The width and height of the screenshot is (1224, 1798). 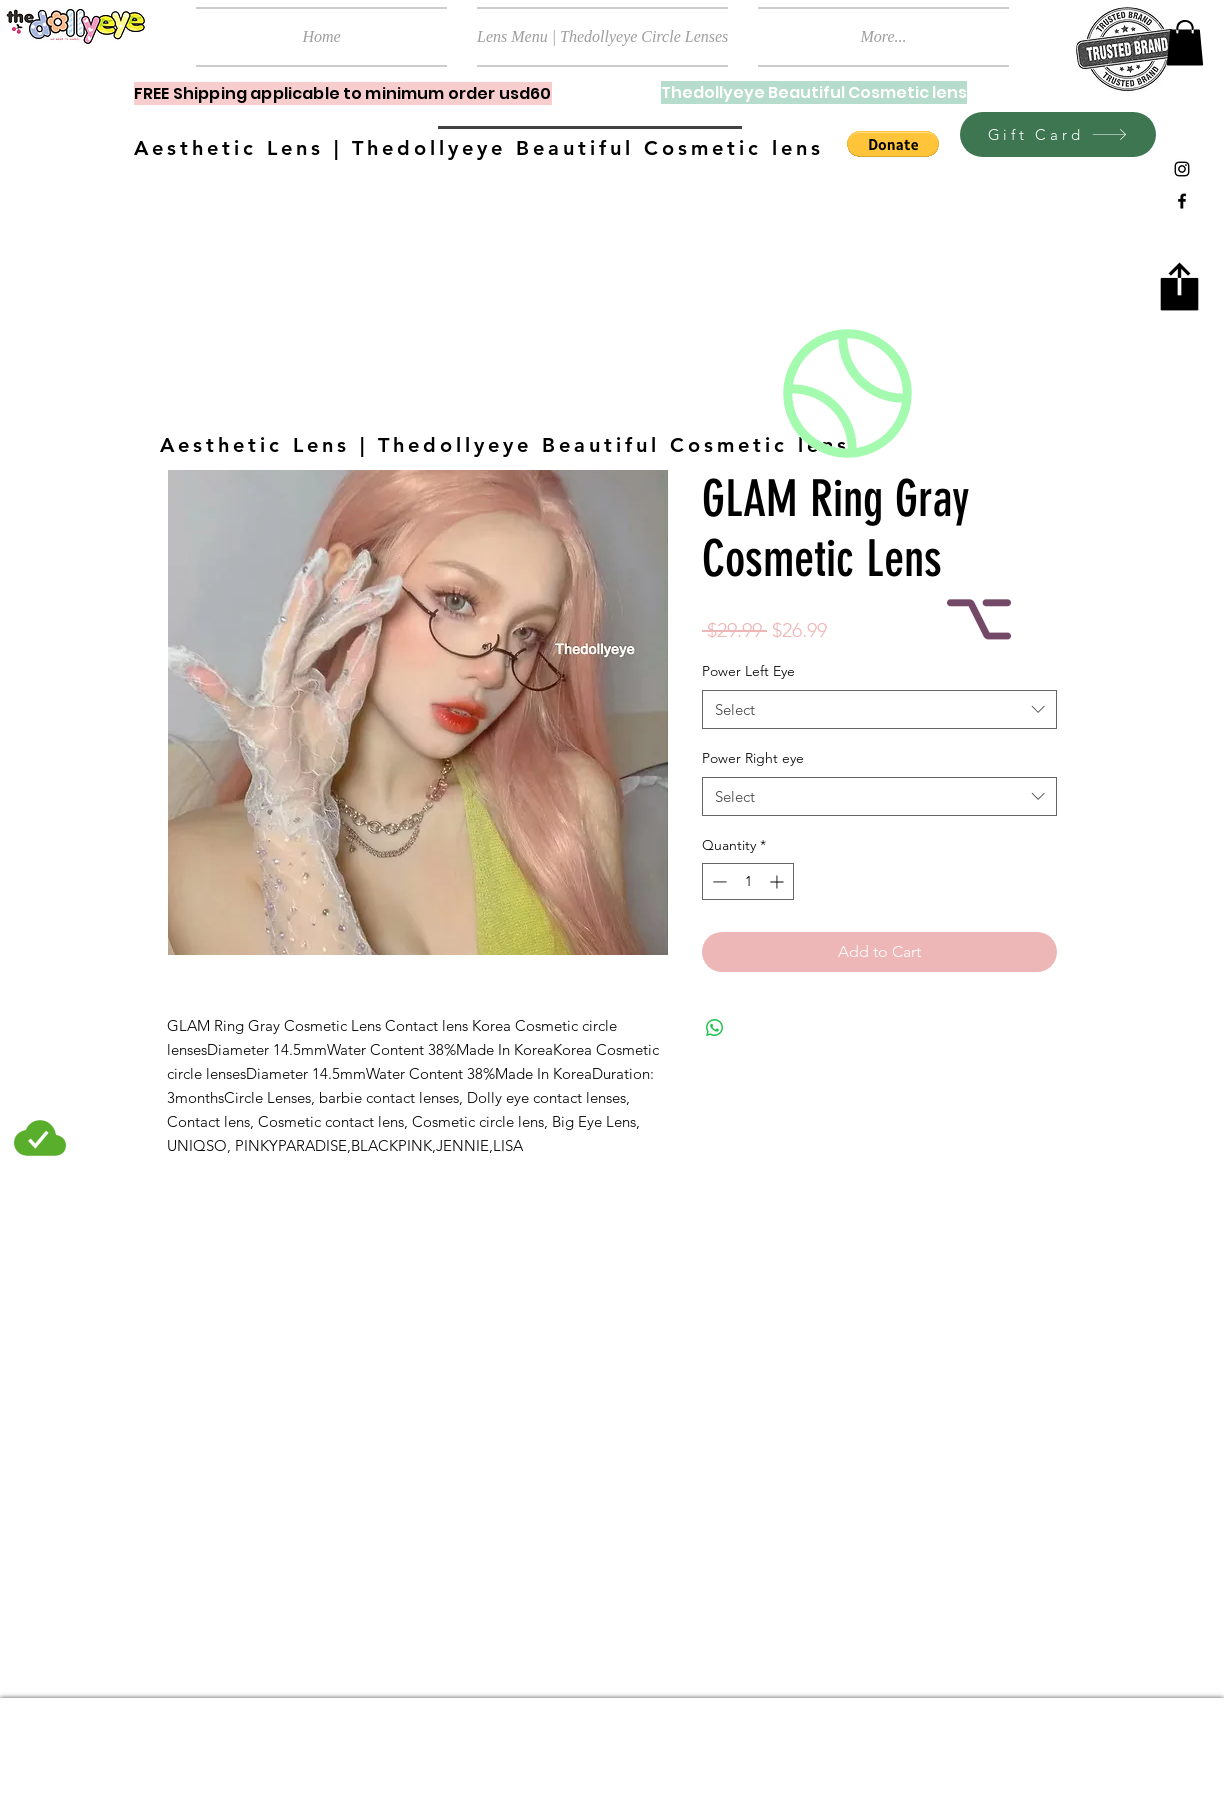 I want to click on share this content, so click(x=1179, y=286).